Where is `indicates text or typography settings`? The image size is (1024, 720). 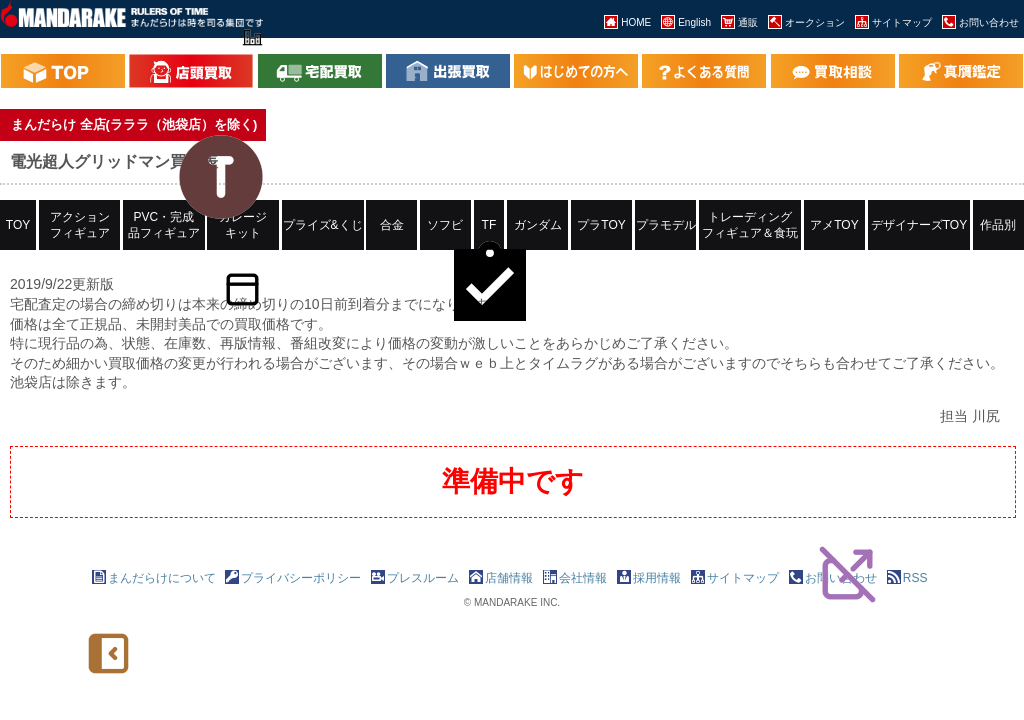 indicates text or typography settings is located at coordinates (221, 177).